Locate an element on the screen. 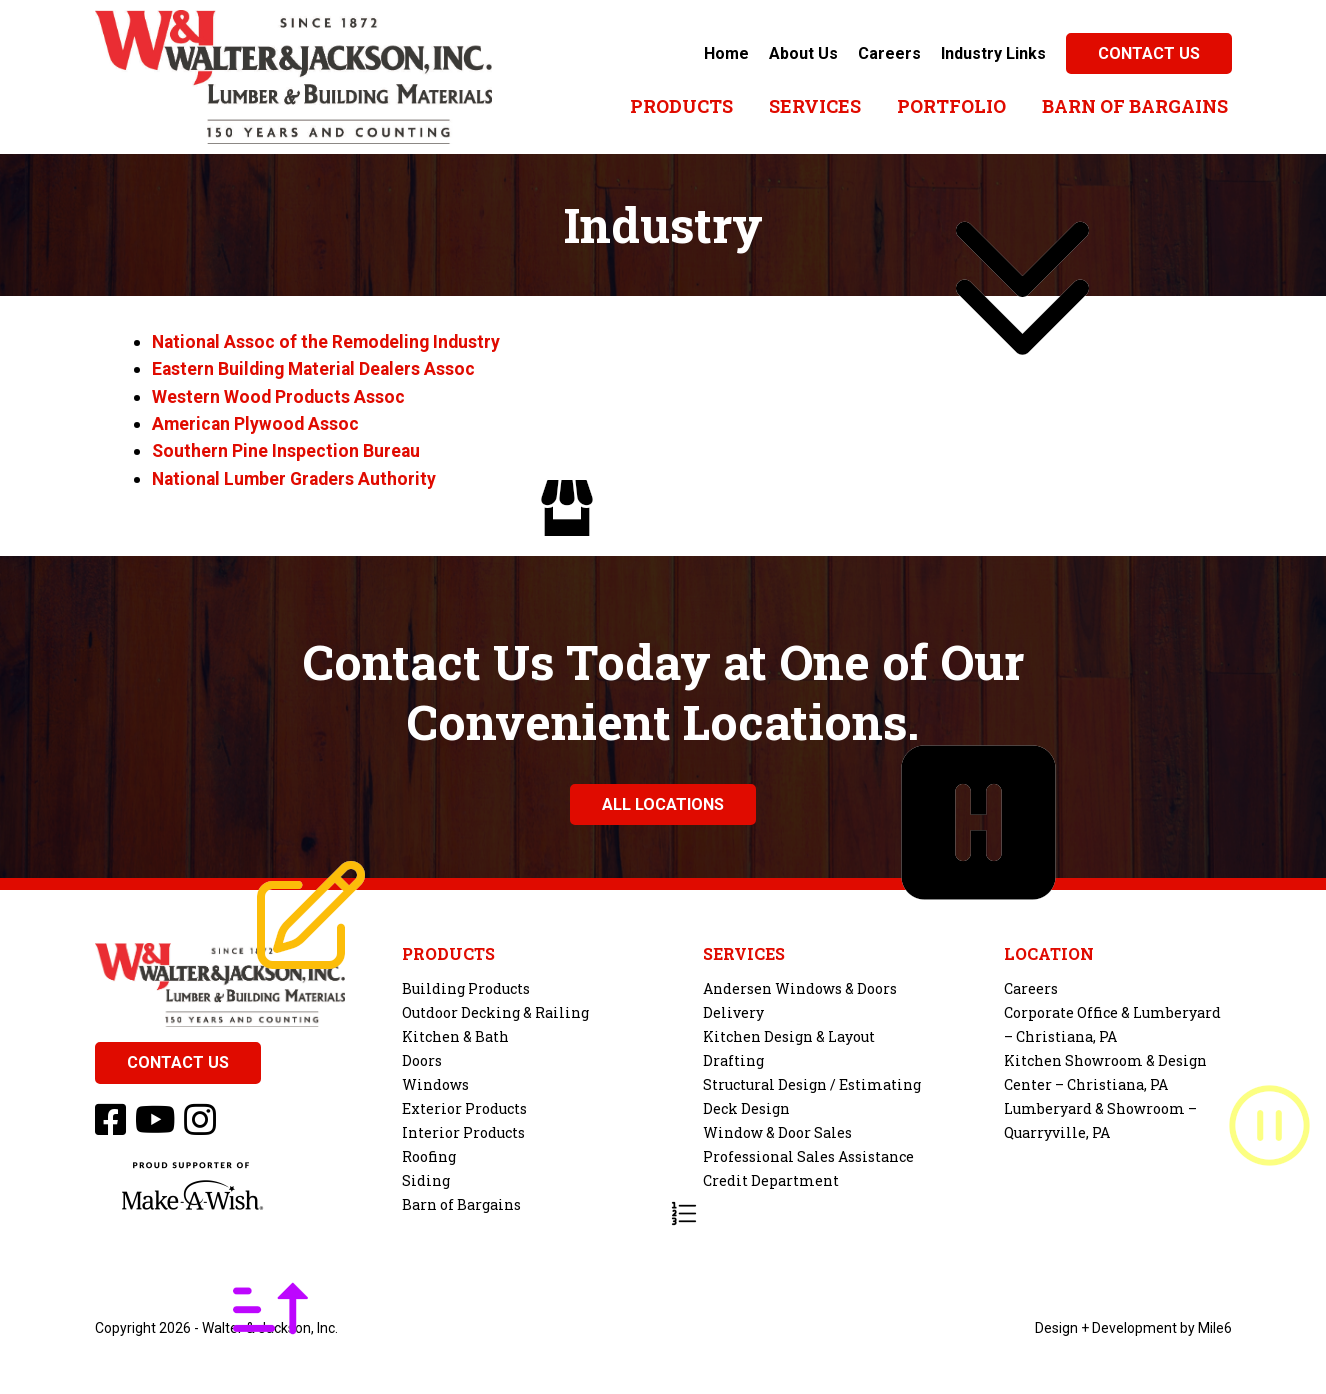 This screenshot has width=1326, height=1394. format text as a numbered list is located at coordinates (684, 1213).